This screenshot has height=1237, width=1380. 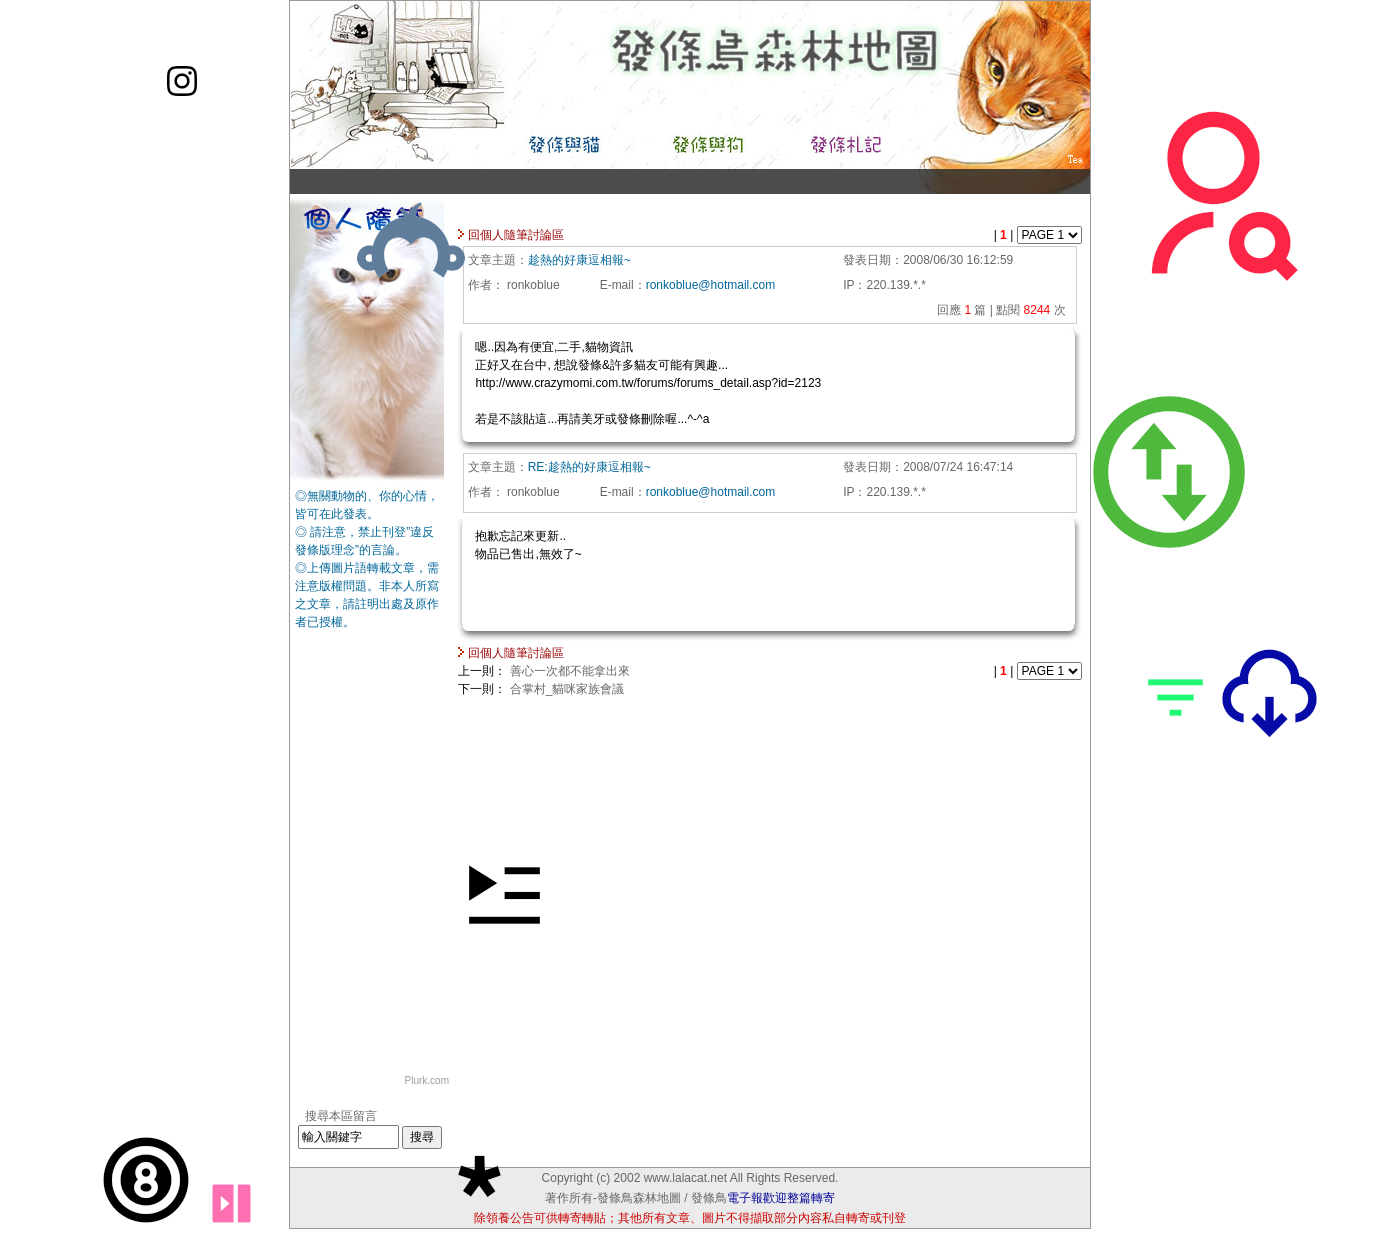 I want to click on download file from cloud storage, so click(x=1269, y=692).